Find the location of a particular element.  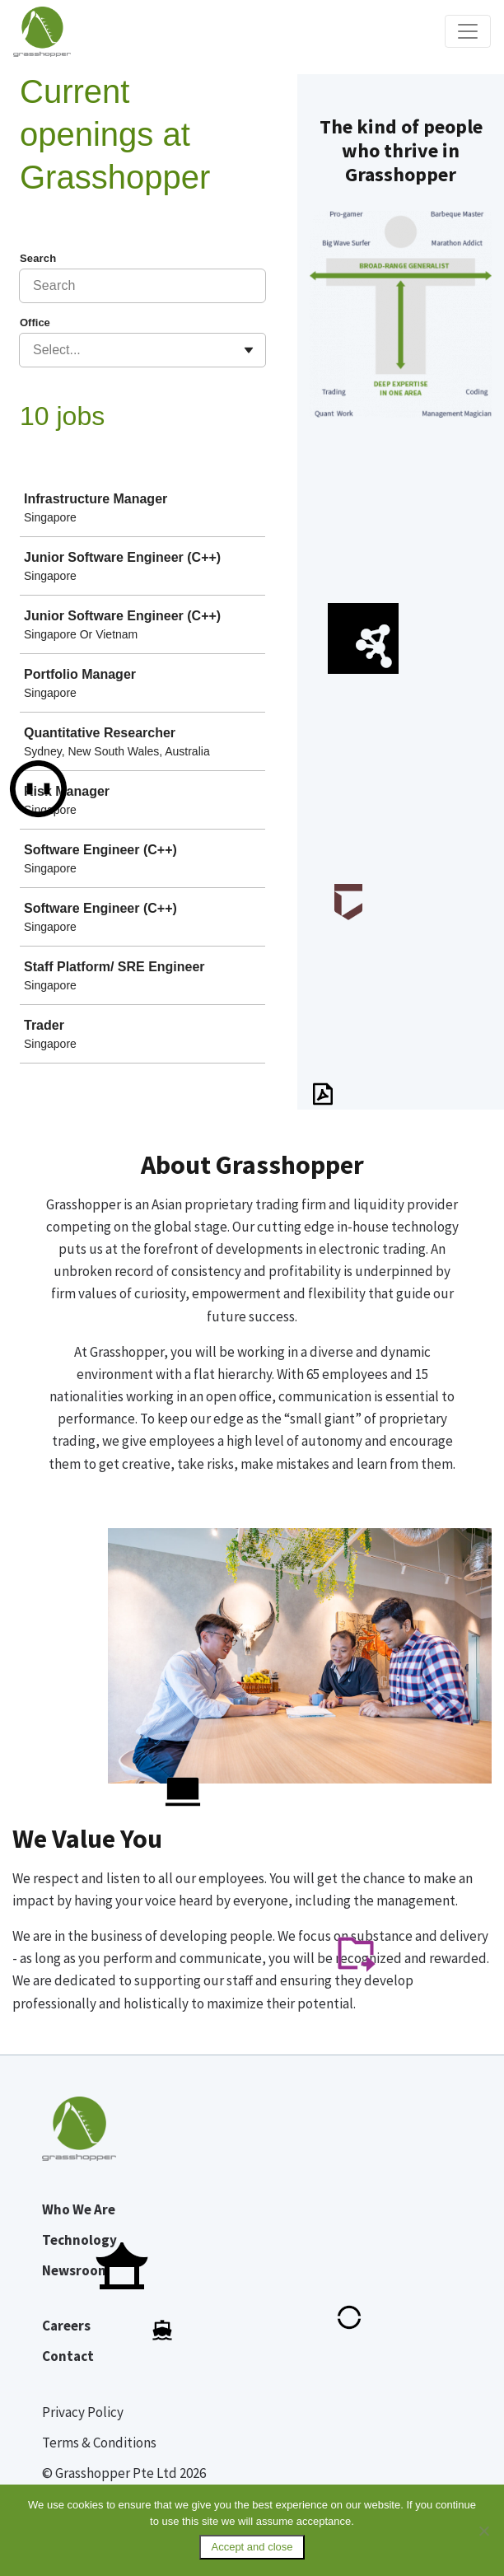

view or open a PDF document is located at coordinates (323, 1094).